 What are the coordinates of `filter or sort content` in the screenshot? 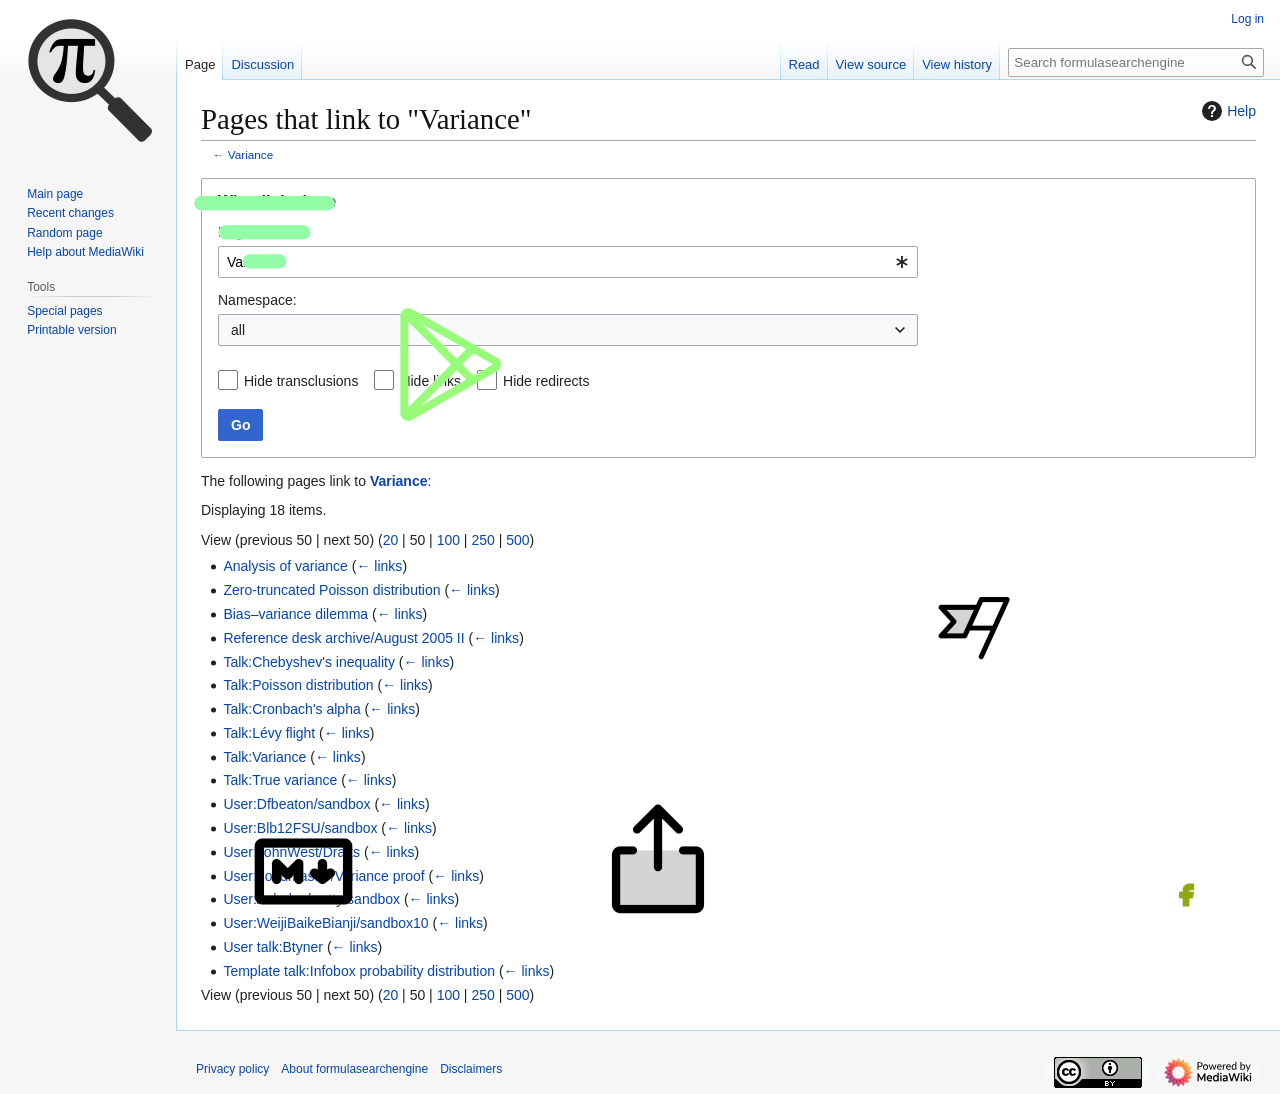 It's located at (264, 227).